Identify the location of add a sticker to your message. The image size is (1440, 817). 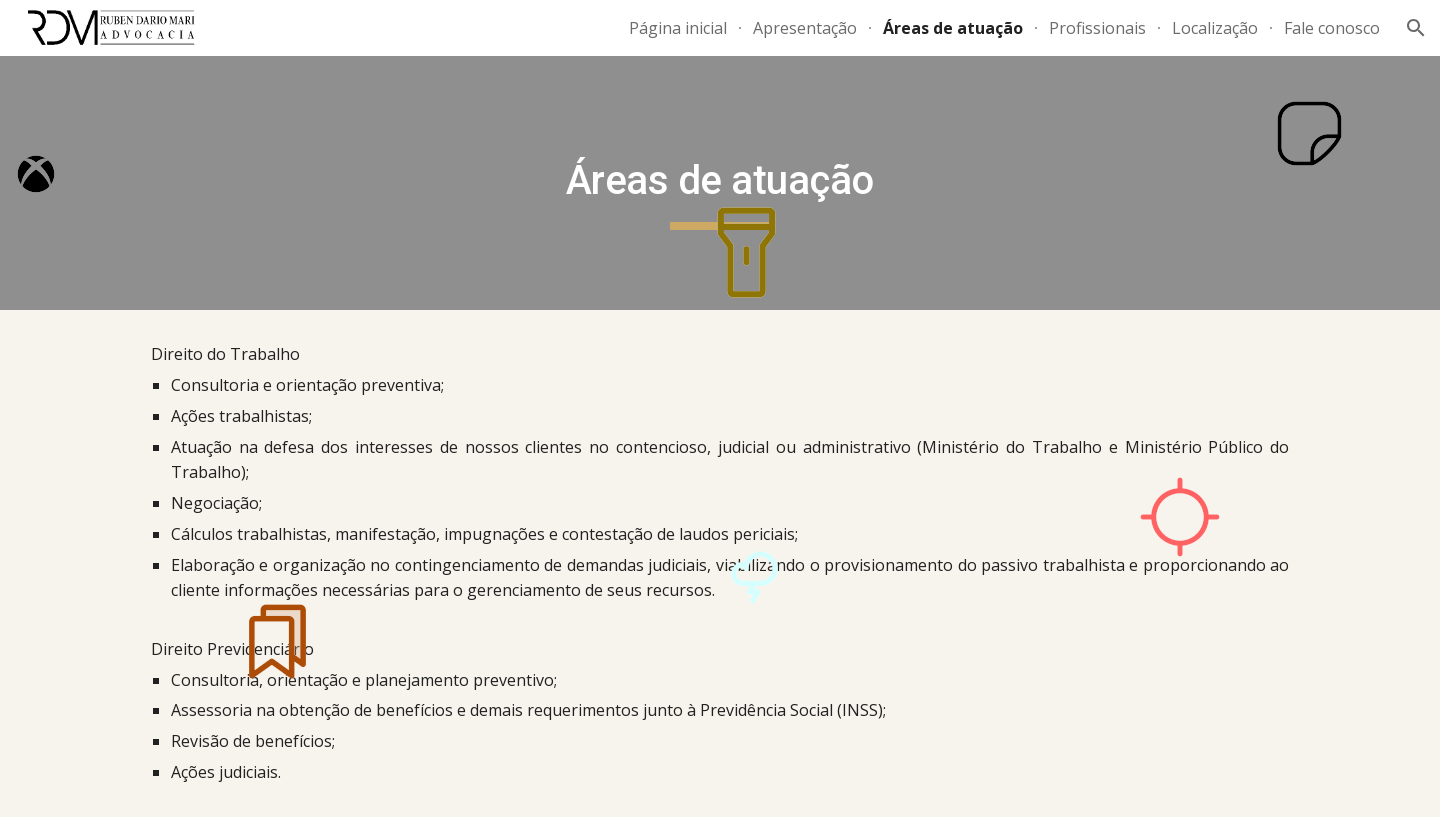
(1309, 133).